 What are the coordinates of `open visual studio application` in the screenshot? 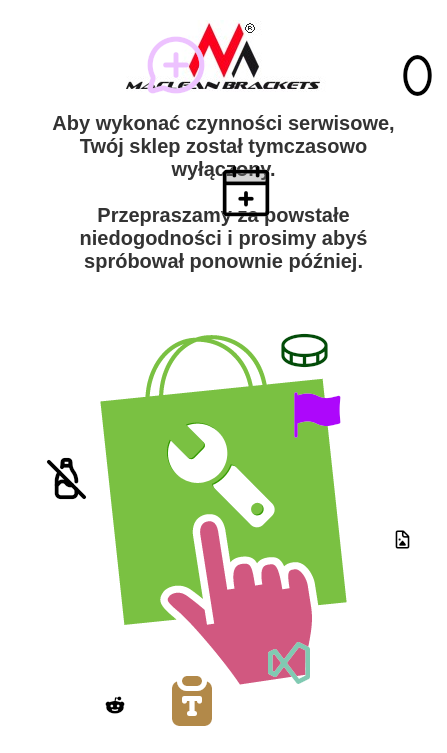 It's located at (289, 663).